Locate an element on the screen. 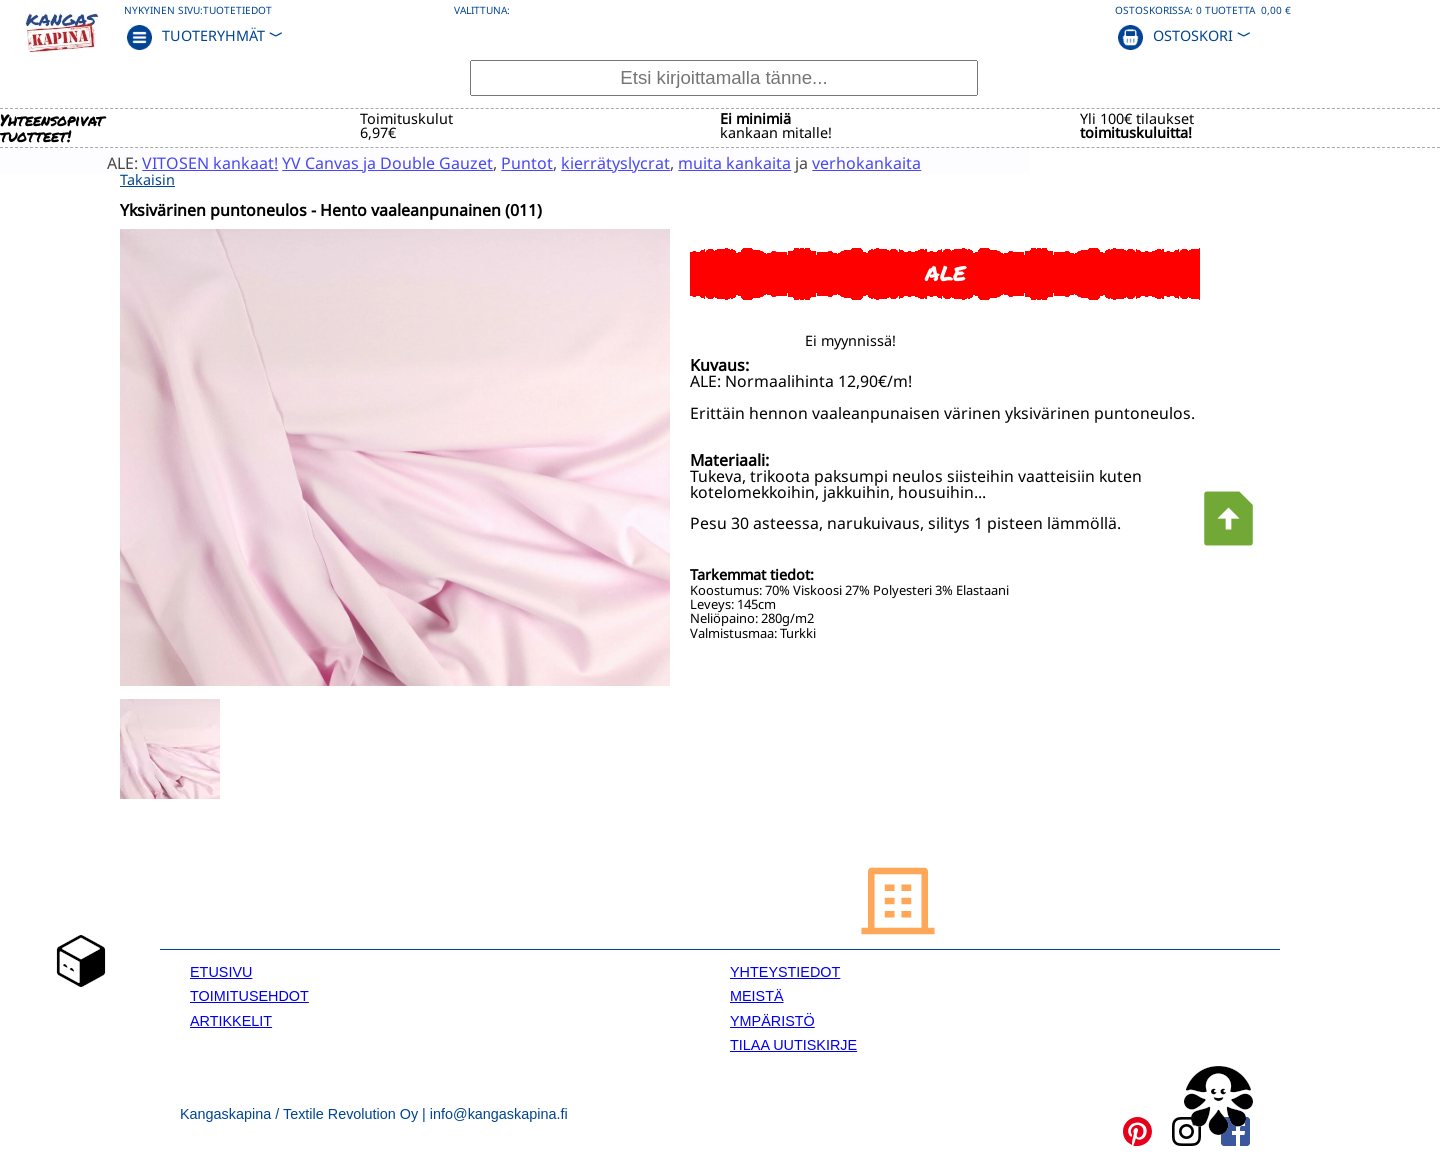 The width and height of the screenshot is (1440, 1169). view building or office location is located at coordinates (898, 901).